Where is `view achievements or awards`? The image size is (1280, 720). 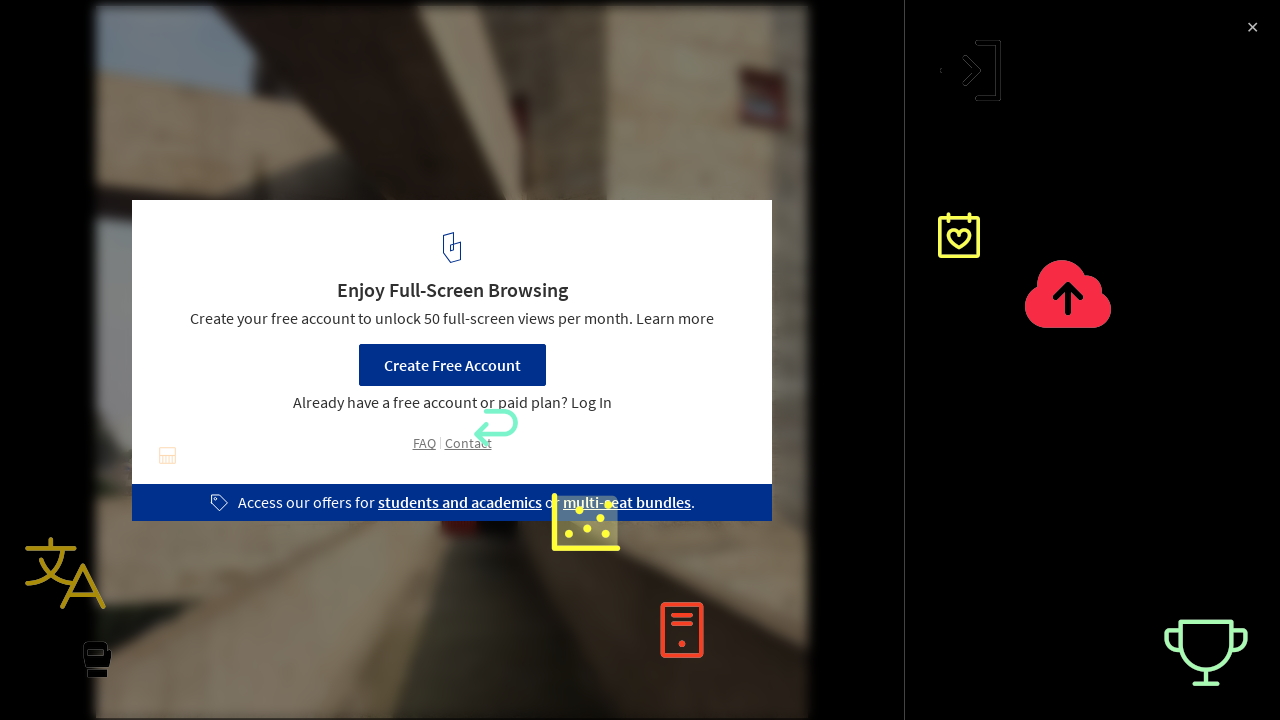 view achievements or awards is located at coordinates (1206, 650).